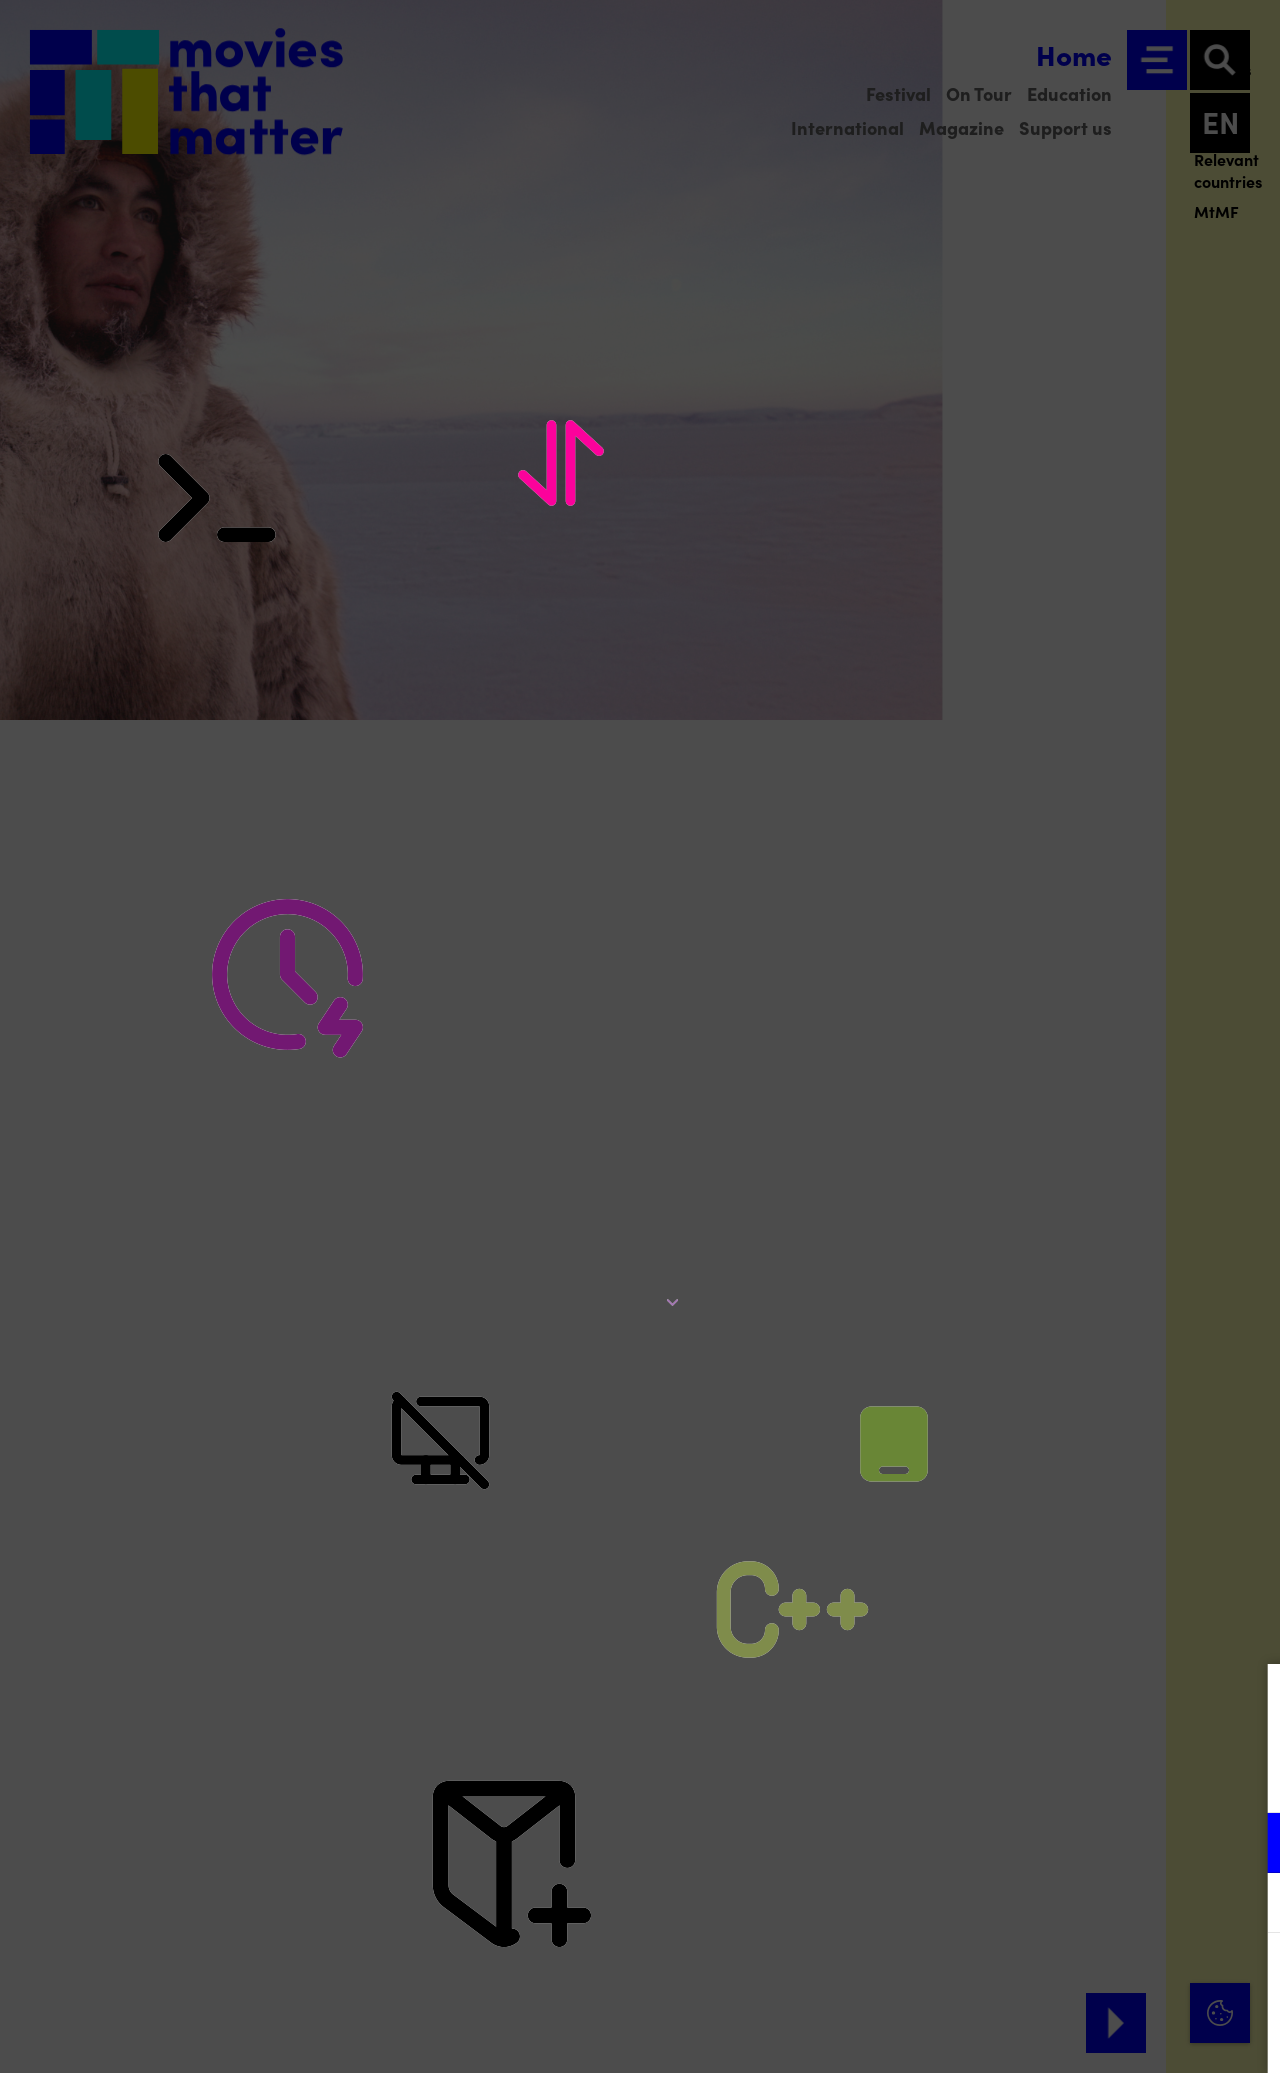  Describe the element at coordinates (672, 1302) in the screenshot. I see `expand a dropdown menu or collapsed section` at that location.